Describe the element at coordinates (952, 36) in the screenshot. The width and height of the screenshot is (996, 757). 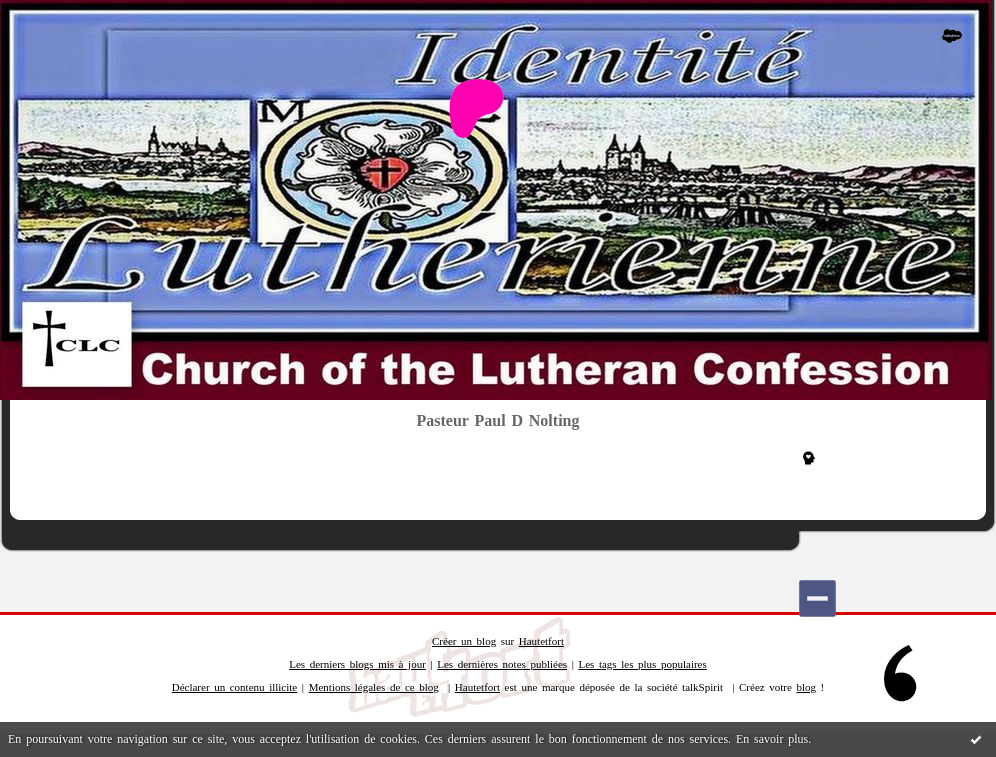
I see `open salesforce CRM application` at that location.